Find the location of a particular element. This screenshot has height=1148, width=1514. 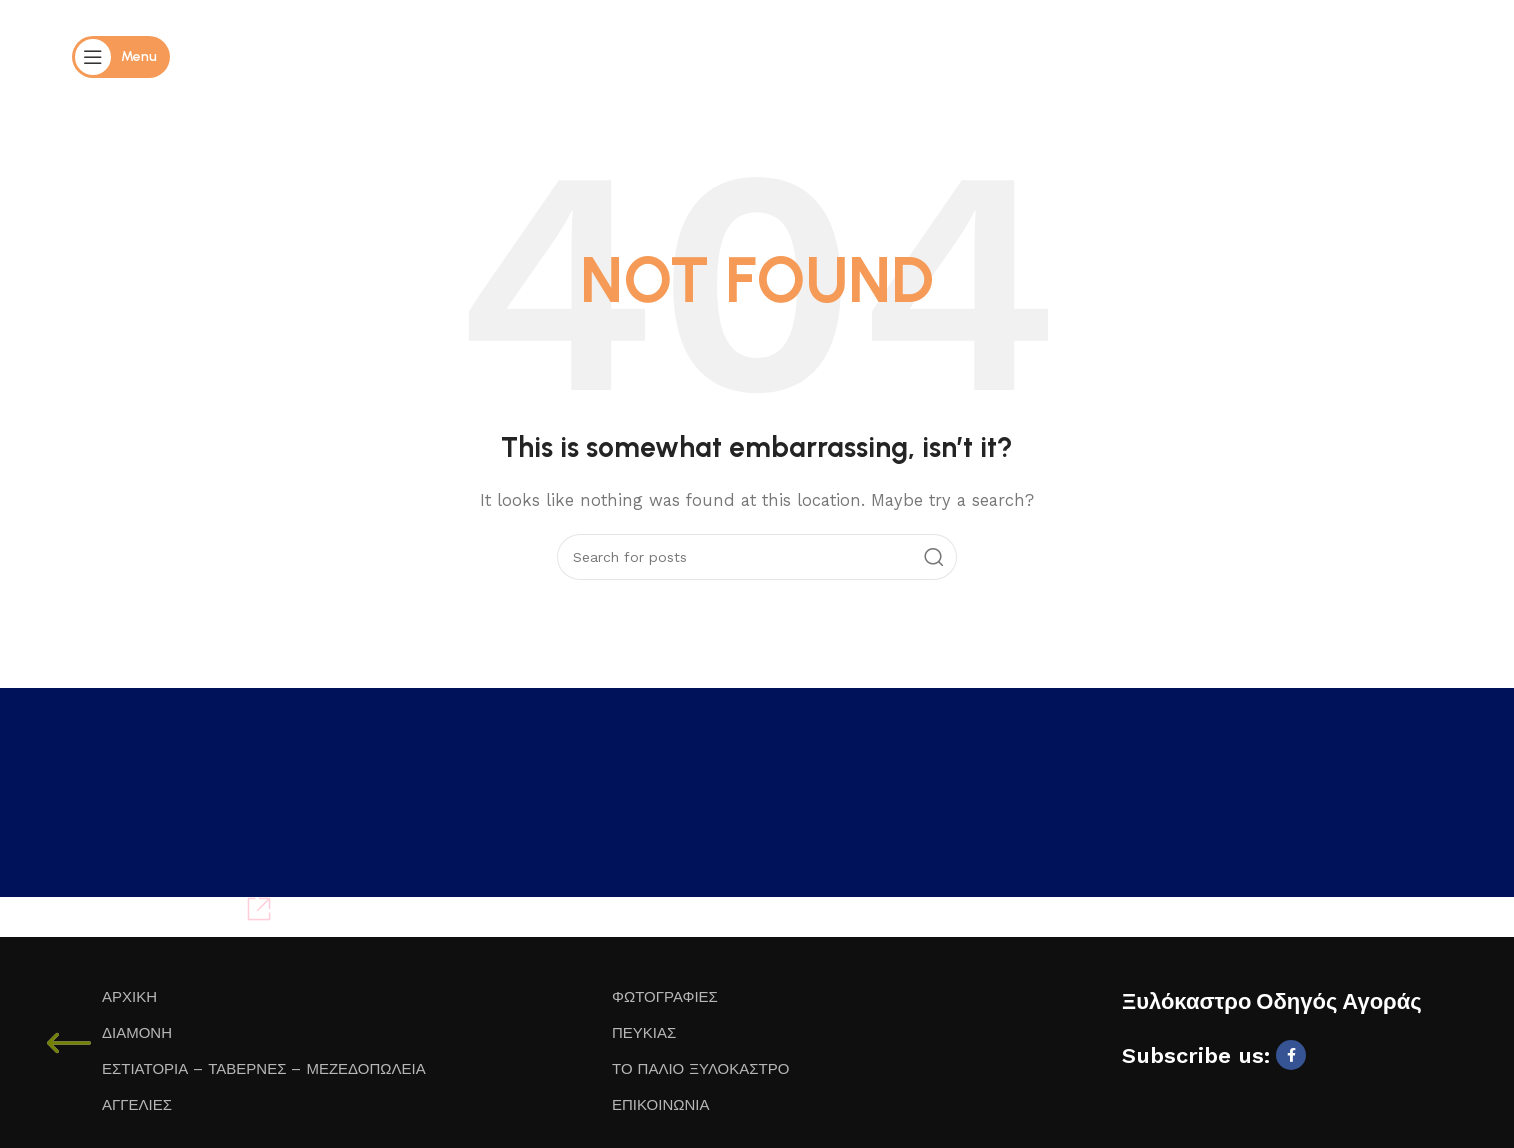

go back to the previous screen is located at coordinates (69, 1043).